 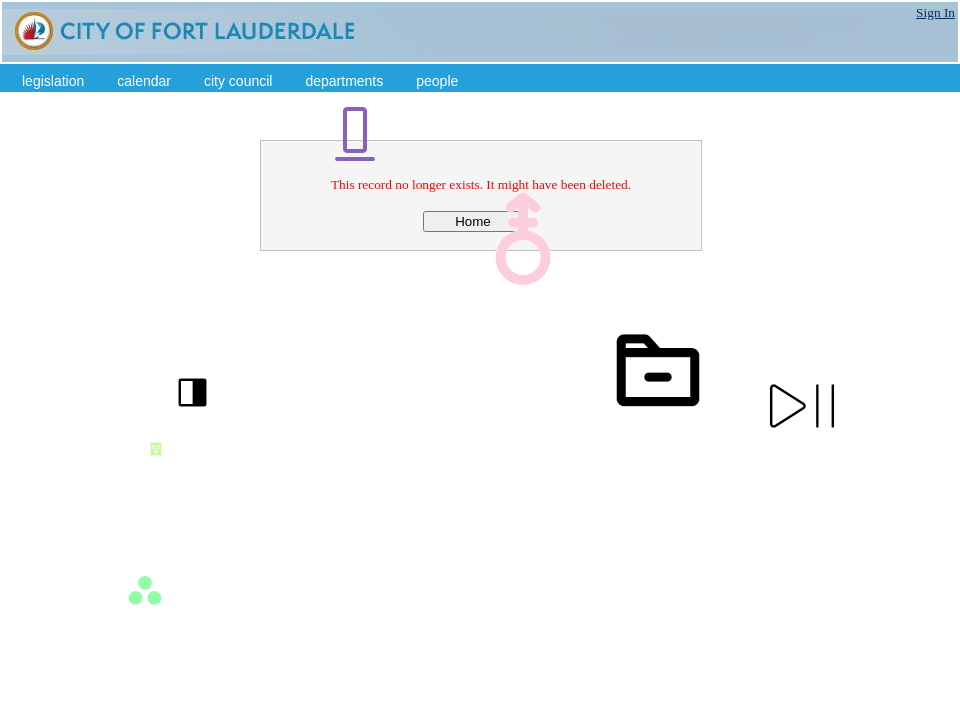 What do you see at coordinates (192, 392) in the screenshot?
I see `toggle between split-screen view` at bounding box center [192, 392].